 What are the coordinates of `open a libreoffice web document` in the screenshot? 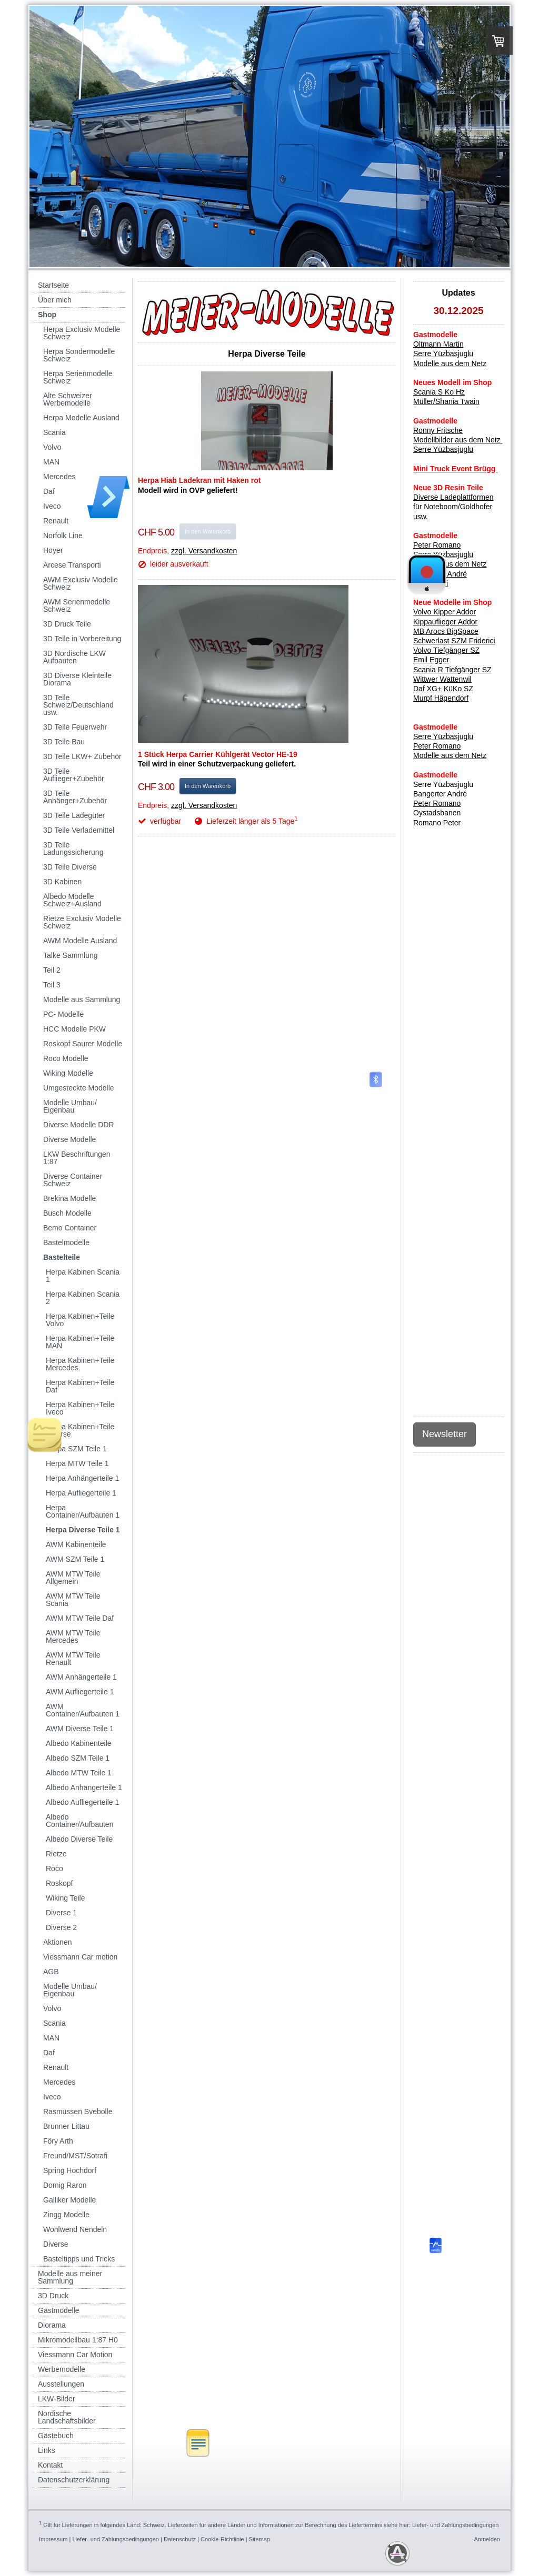 It's located at (84, 233).